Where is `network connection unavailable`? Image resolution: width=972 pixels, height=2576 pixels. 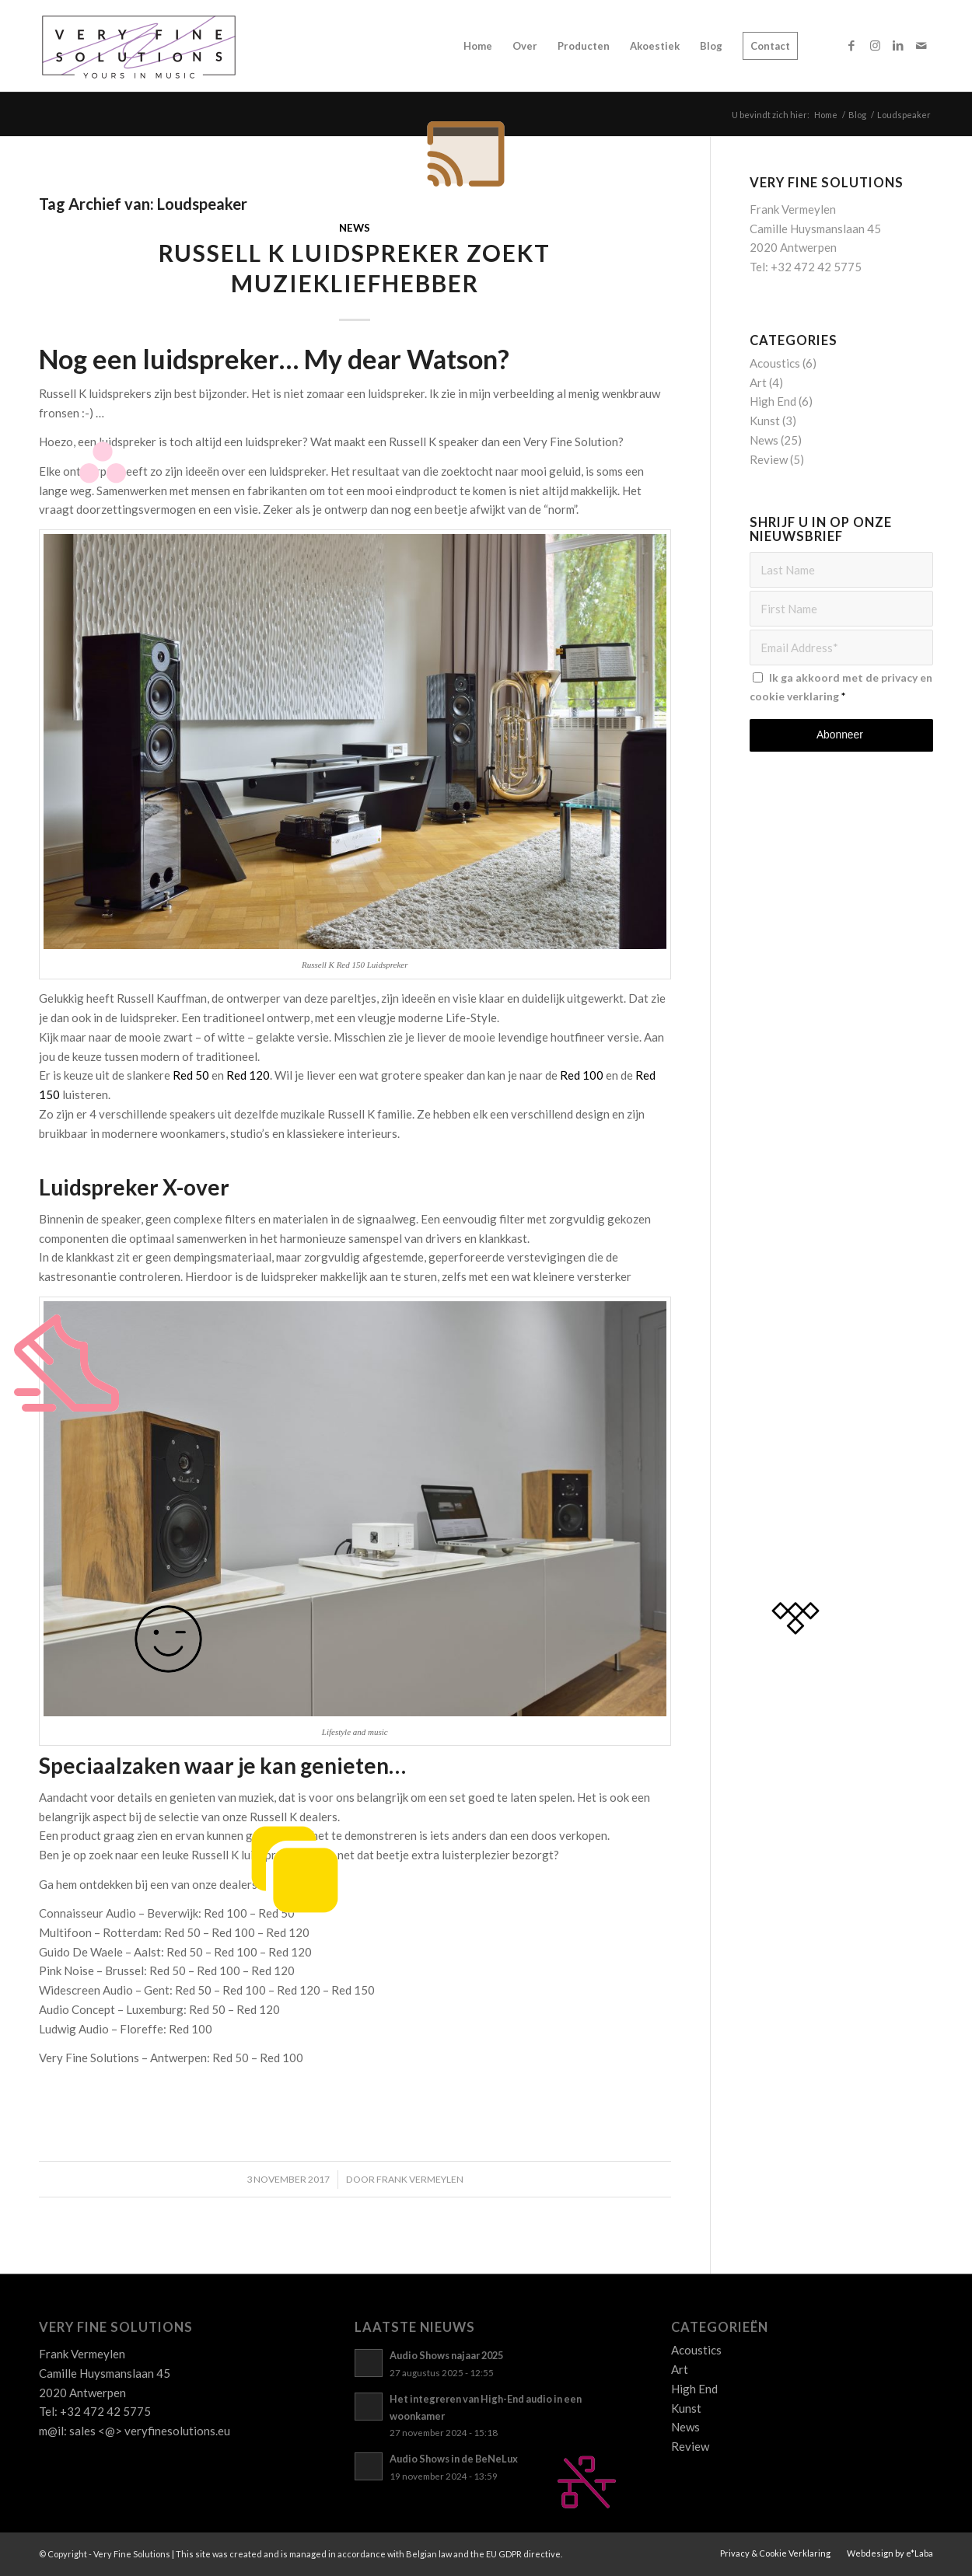
network connection unavailable is located at coordinates (586, 2483).